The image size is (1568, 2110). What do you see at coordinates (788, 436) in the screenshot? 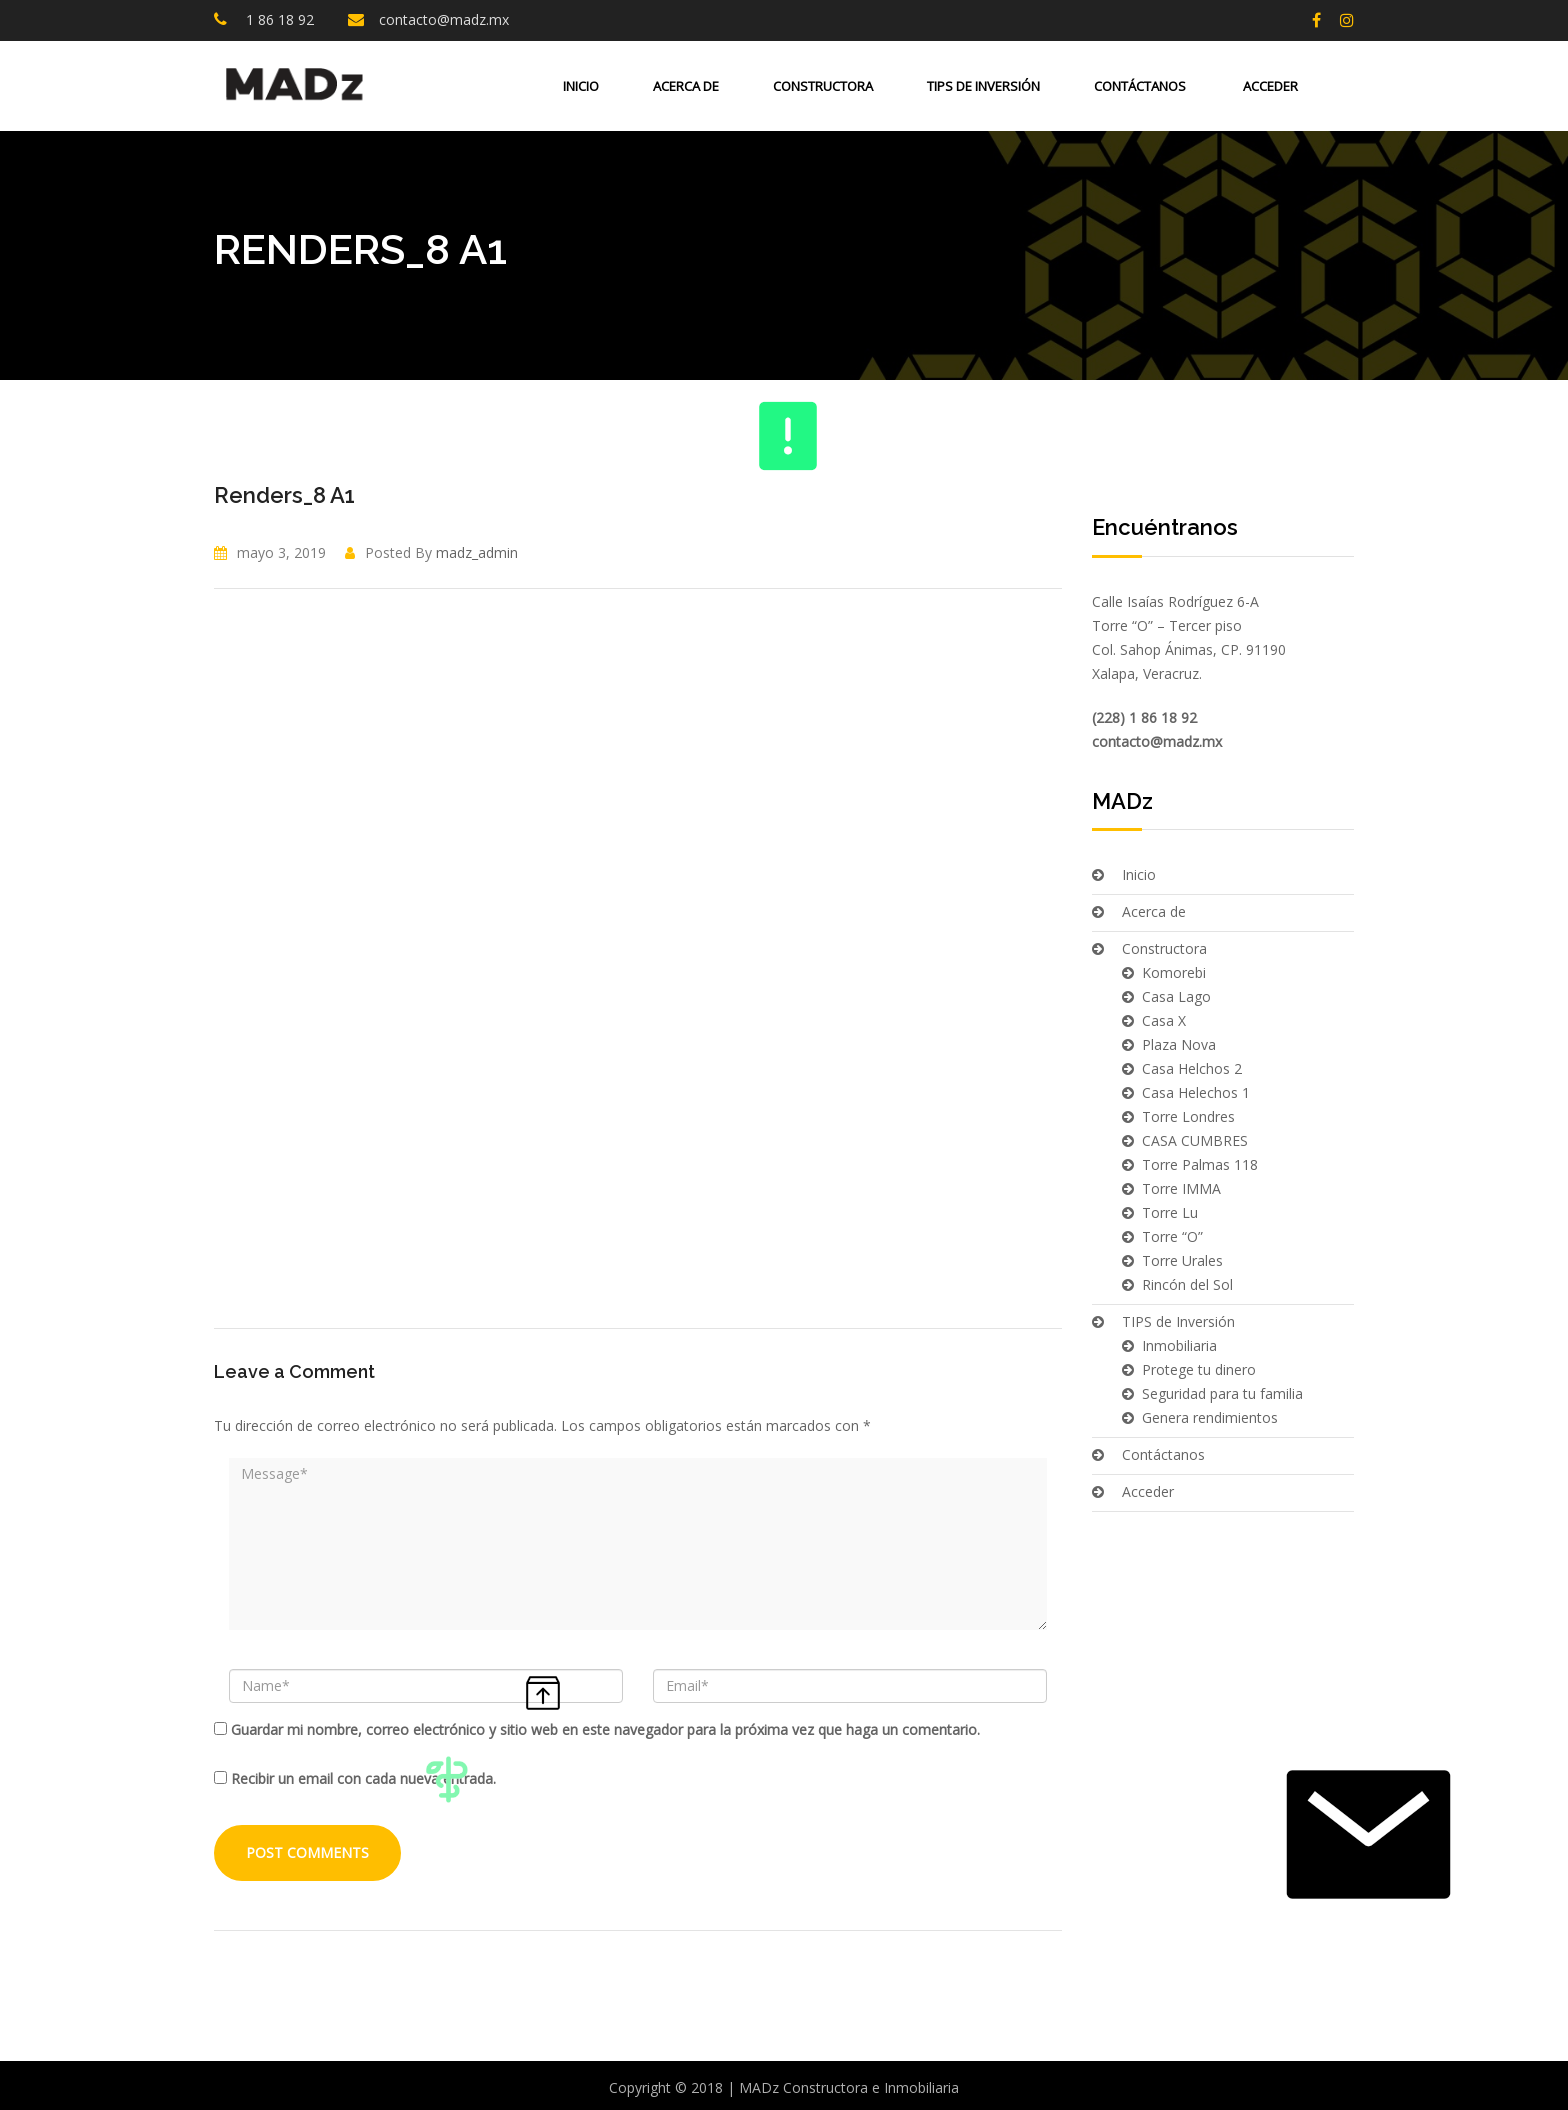
I see `indicates a warning or alert requiring attention` at bounding box center [788, 436].